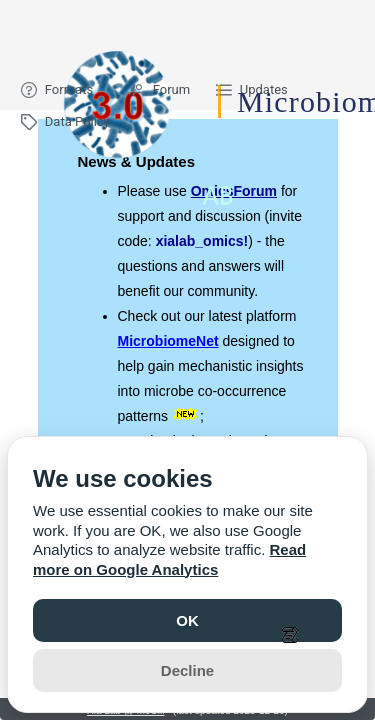  I want to click on toggle case-sensitive search matching, so click(217, 197).